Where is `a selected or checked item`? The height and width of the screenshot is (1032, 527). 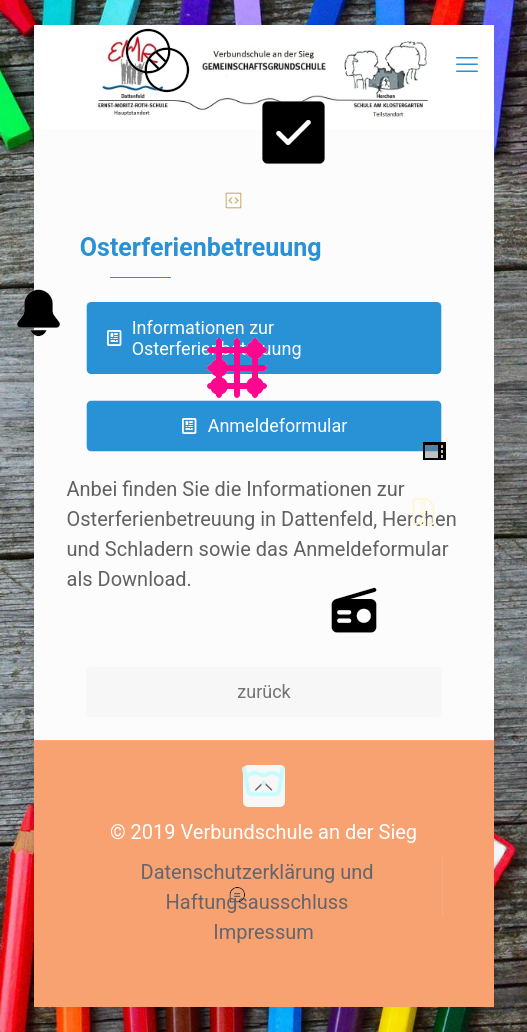 a selected or checked item is located at coordinates (293, 132).